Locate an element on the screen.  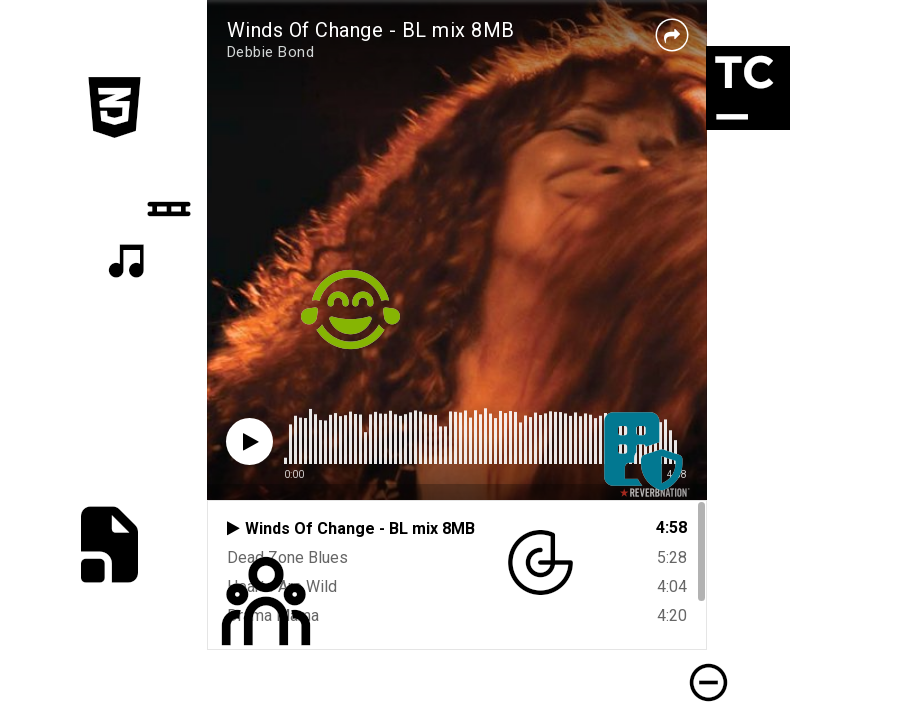
view warehouse inventory is located at coordinates (169, 197).